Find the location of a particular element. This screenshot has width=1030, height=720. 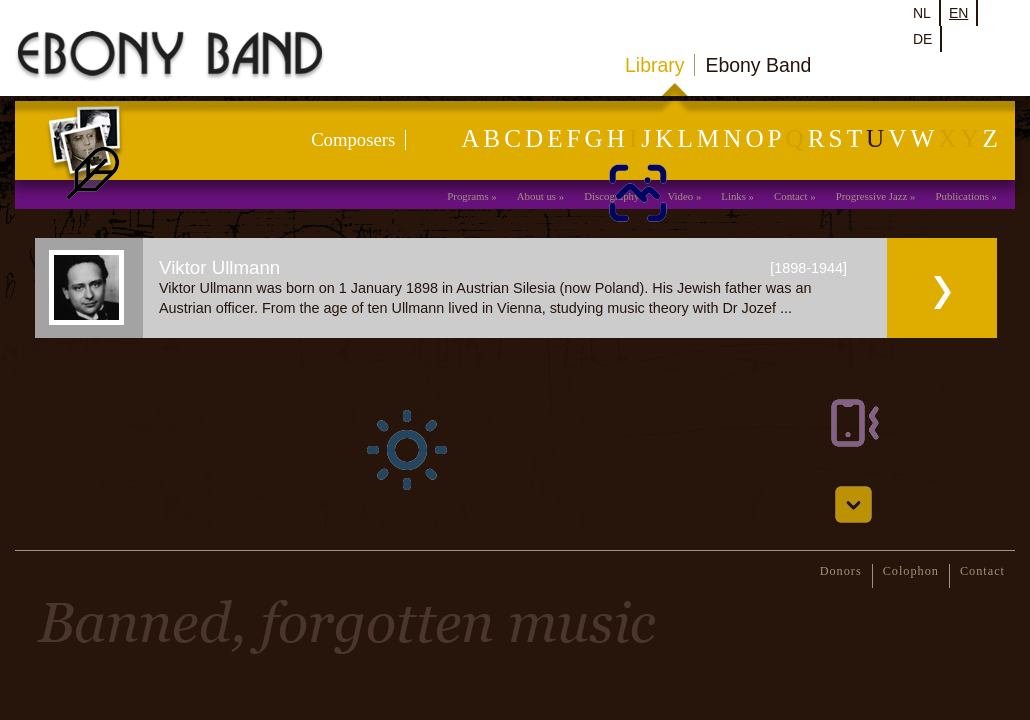

phone is on vibrate mode is located at coordinates (855, 423).